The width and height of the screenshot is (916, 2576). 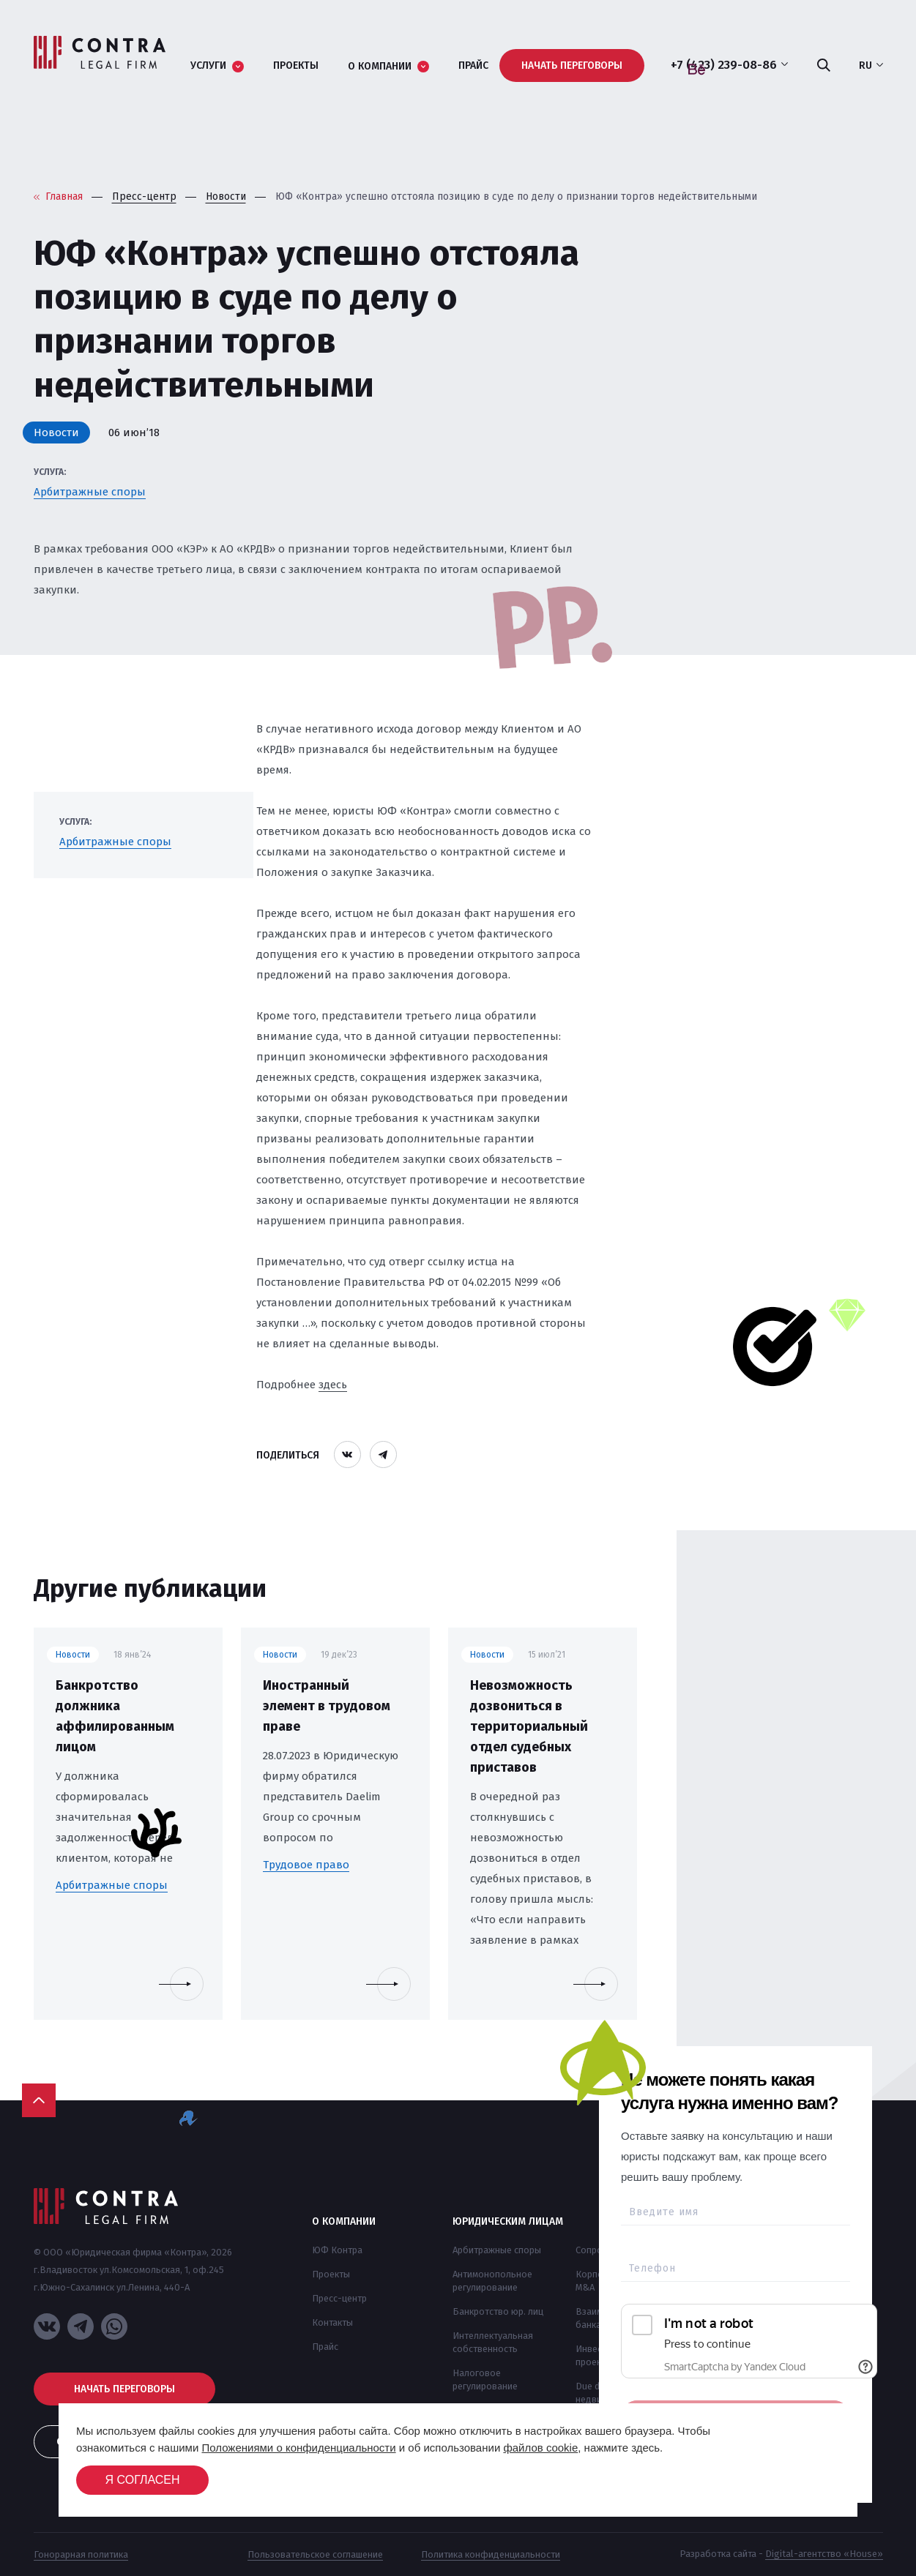 What do you see at coordinates (847, 1315) in the screenshot?
I see `open Sketch design app` at bounding box center [847, 1315].